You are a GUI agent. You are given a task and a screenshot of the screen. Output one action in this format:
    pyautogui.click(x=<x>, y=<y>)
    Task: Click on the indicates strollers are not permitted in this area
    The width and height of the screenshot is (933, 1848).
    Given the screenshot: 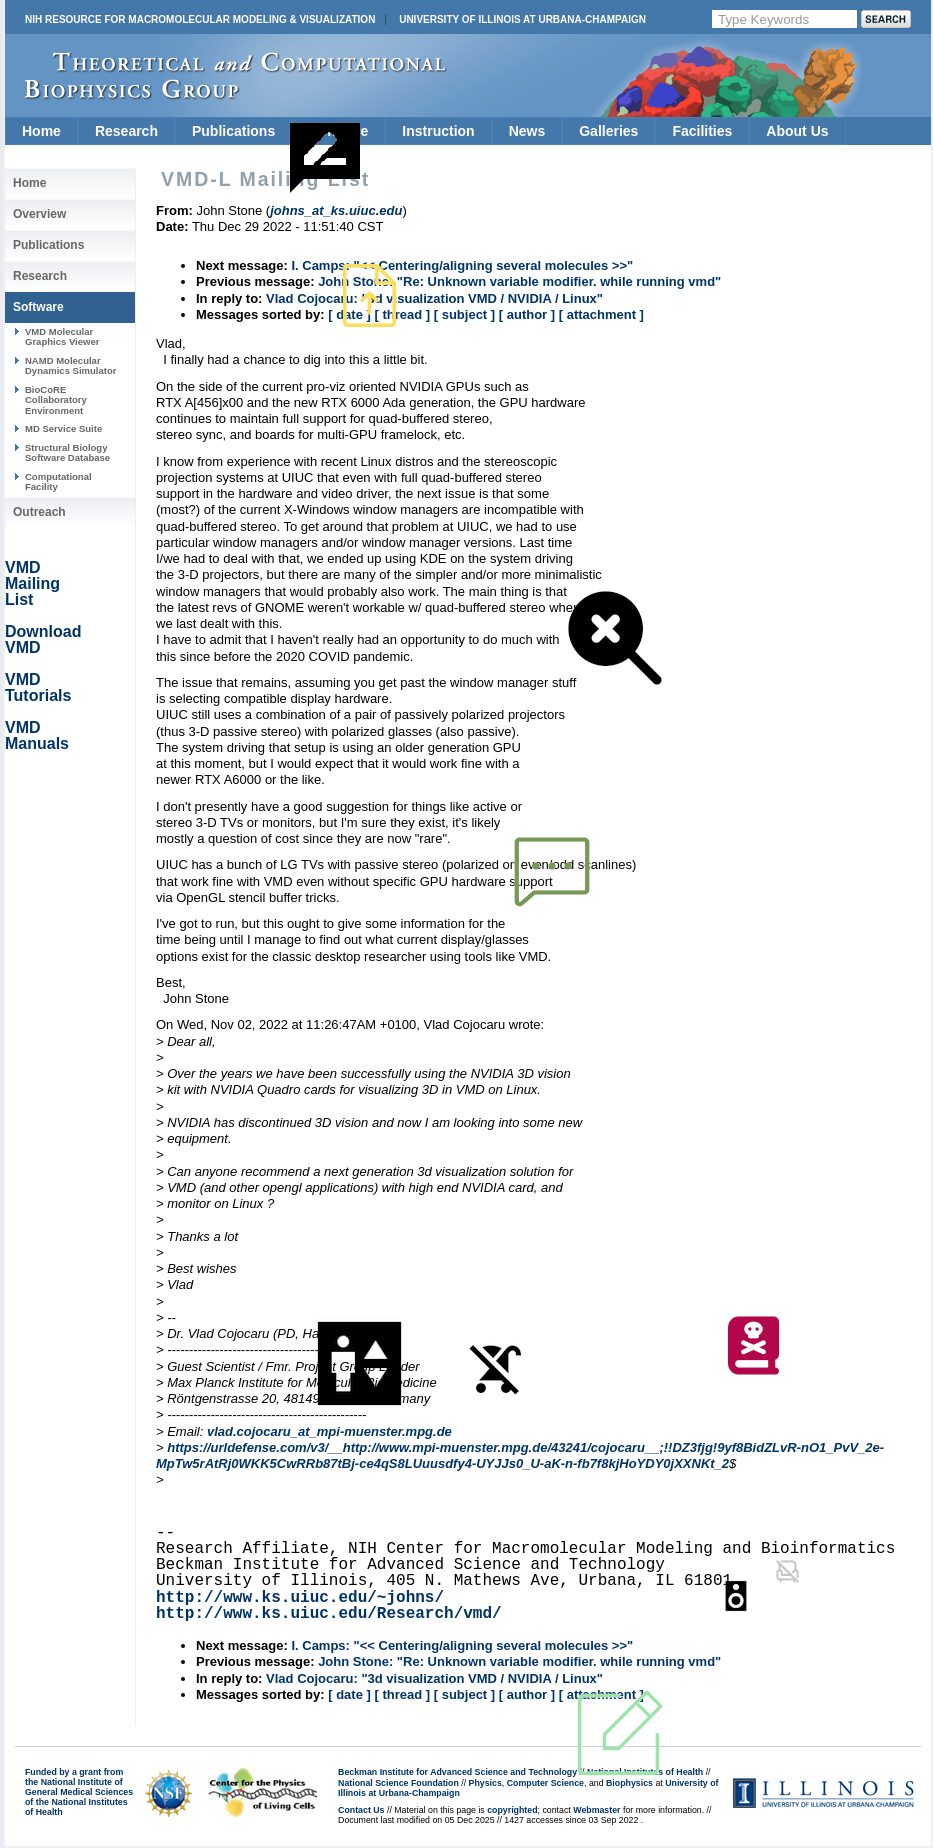 What is the action you would take?
    pyautogui.click(x=496, y=1368)
    